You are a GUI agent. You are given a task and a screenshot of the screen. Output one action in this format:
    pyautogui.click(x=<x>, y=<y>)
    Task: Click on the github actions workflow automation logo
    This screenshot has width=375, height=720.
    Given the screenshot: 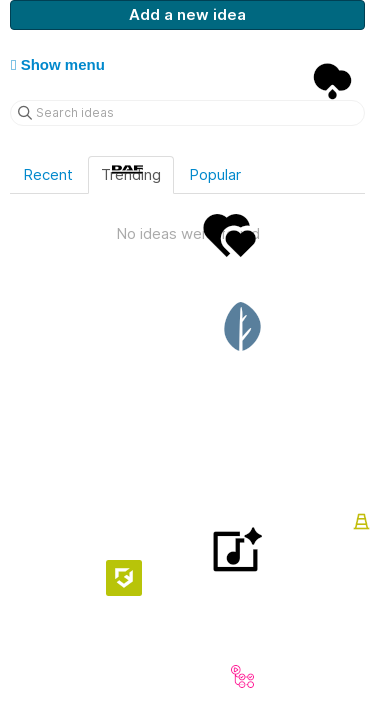 What is the action you would take?
    pyautogui.click(x=242, y=676)
    